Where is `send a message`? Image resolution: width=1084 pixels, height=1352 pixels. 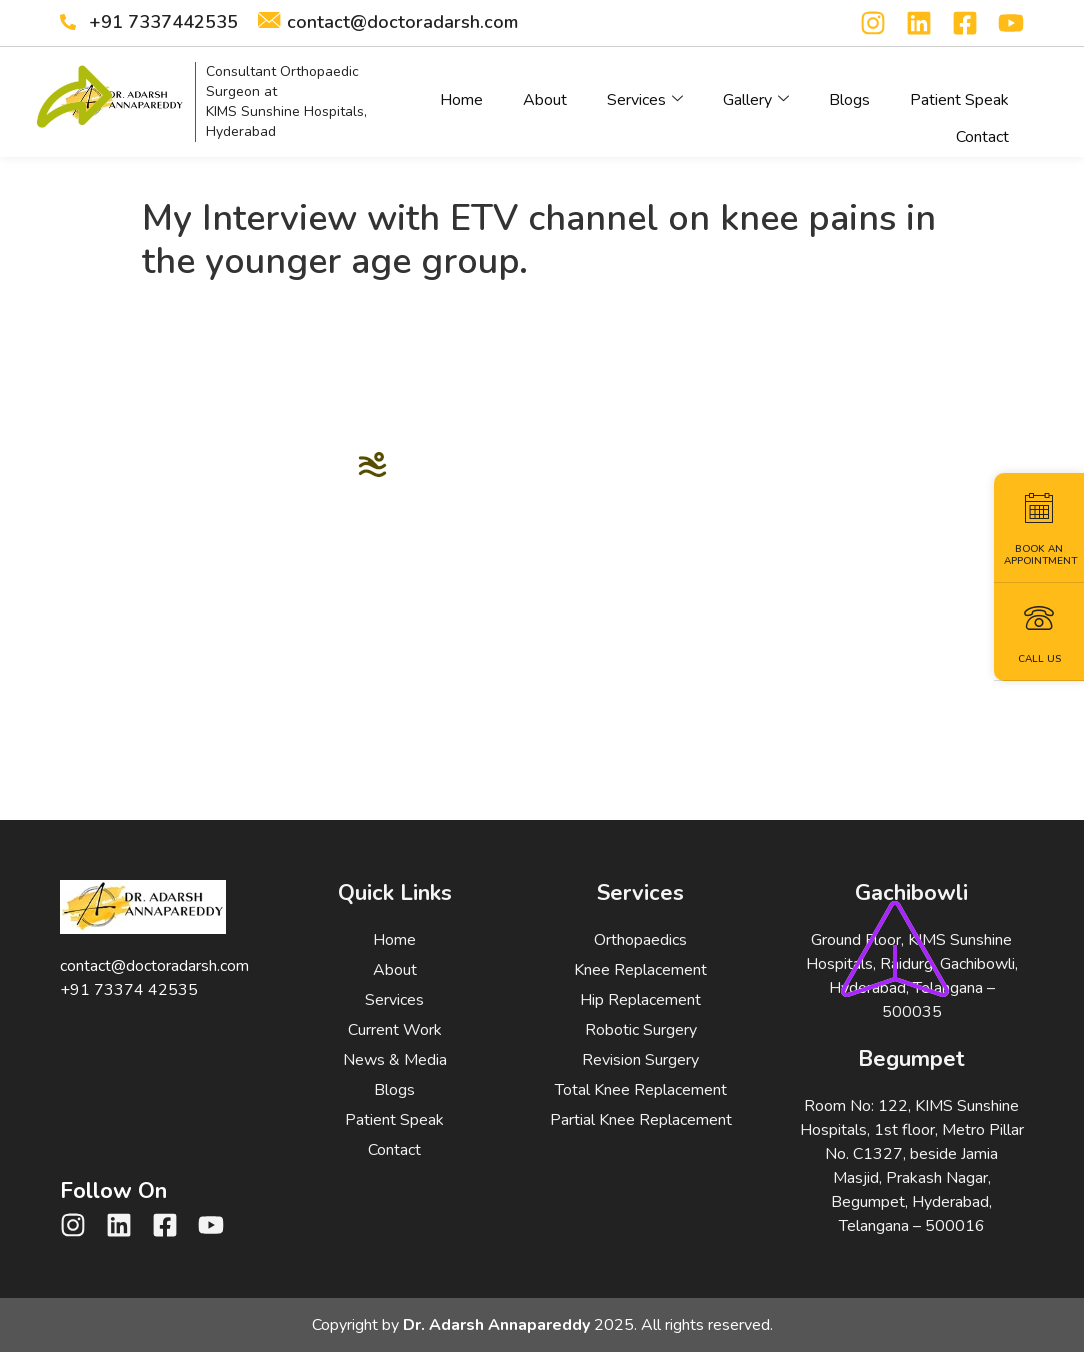 send a message is located at coordinates (895, 951).